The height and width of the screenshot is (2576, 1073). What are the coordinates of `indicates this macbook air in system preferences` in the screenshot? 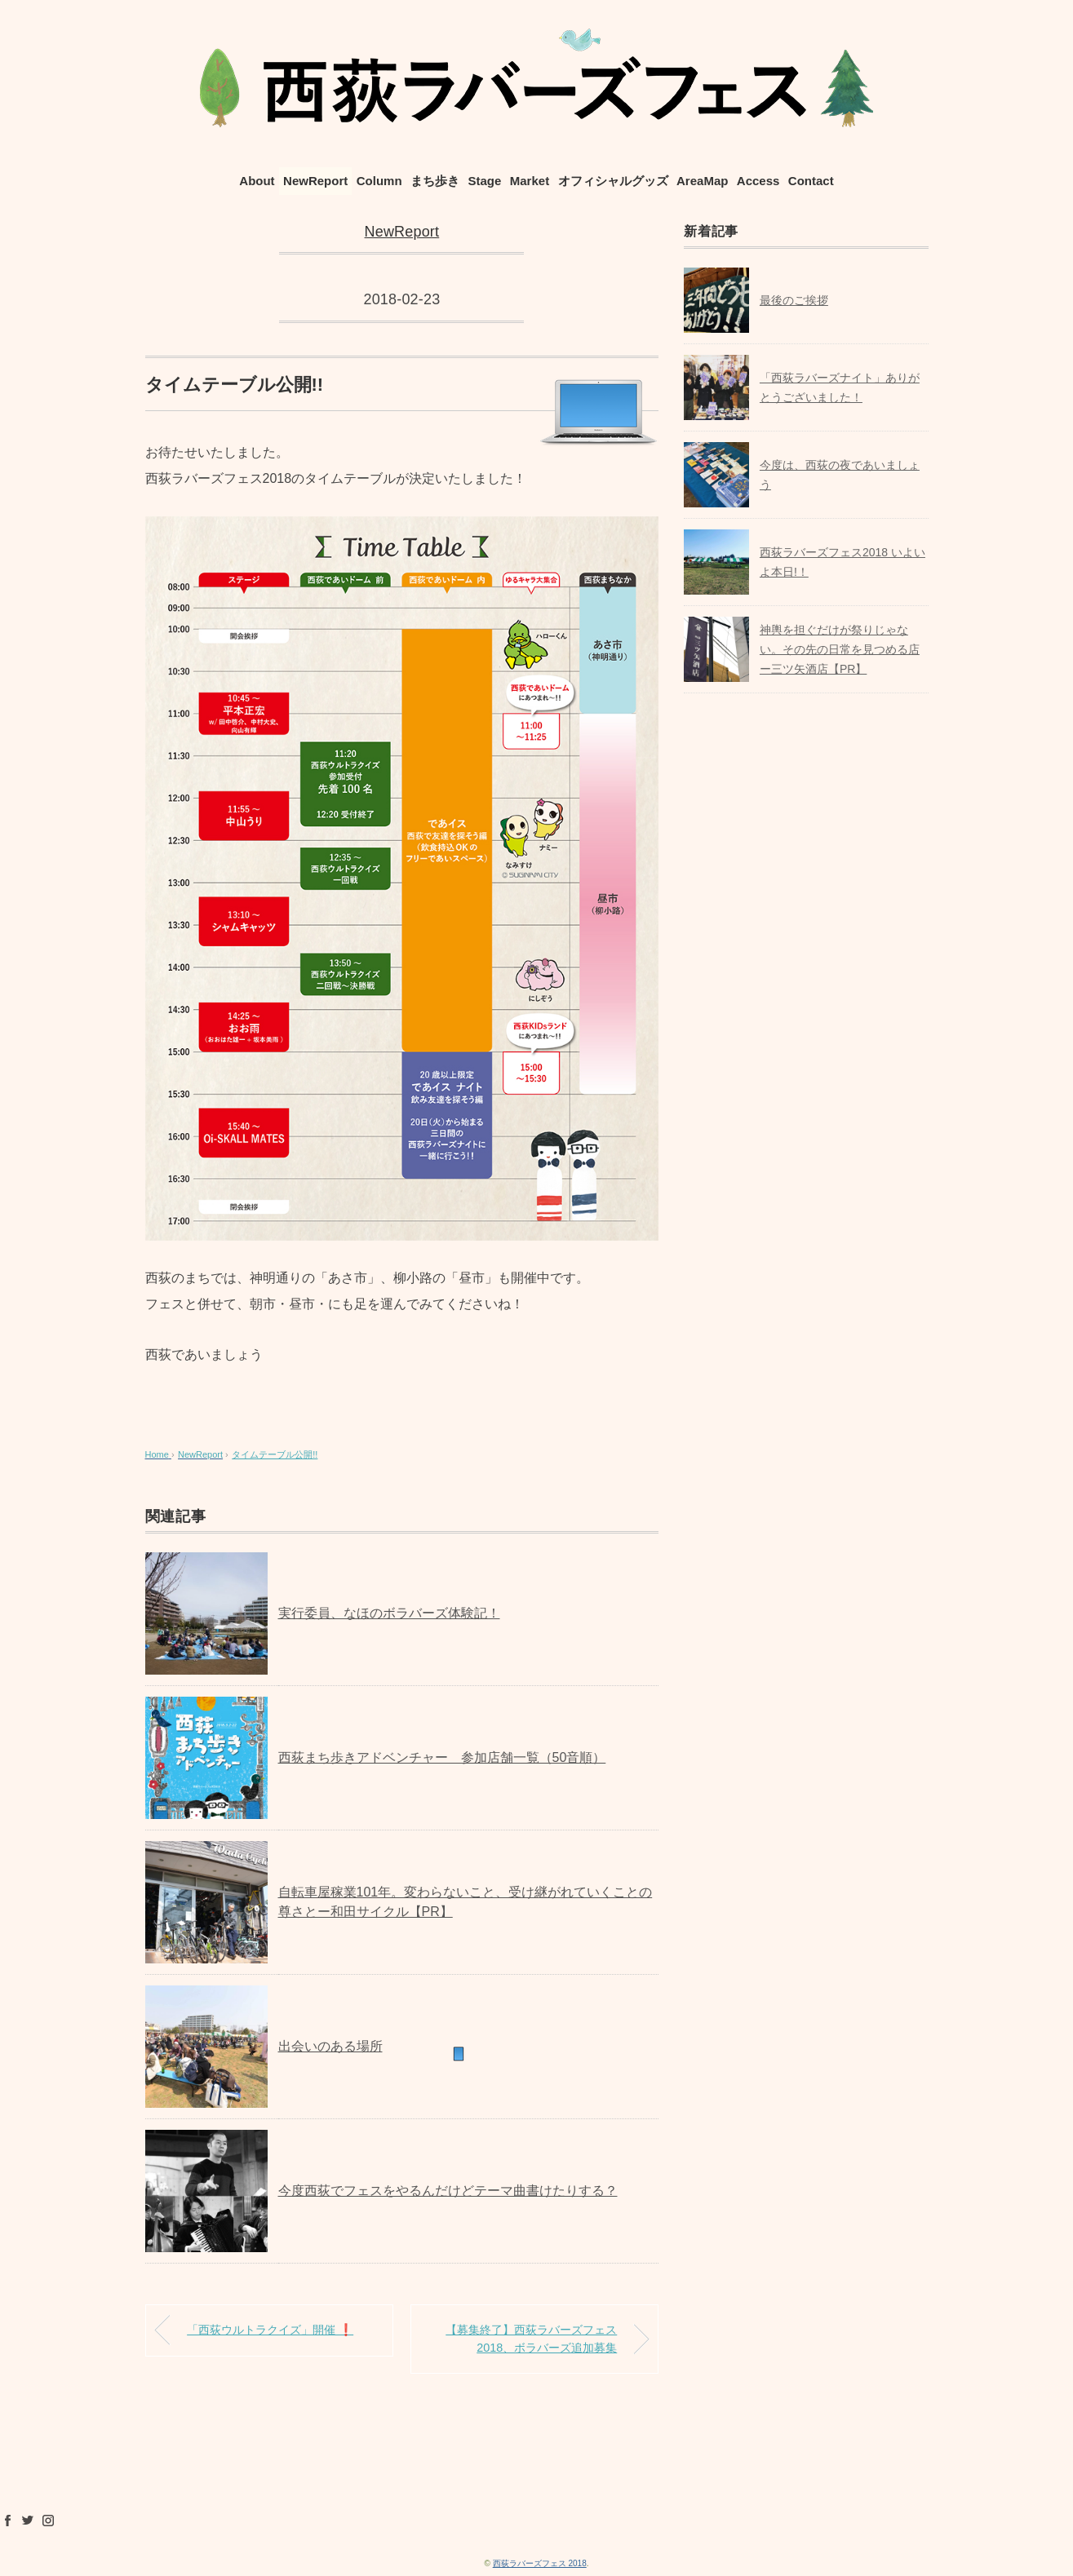 It's located at (598, 402).